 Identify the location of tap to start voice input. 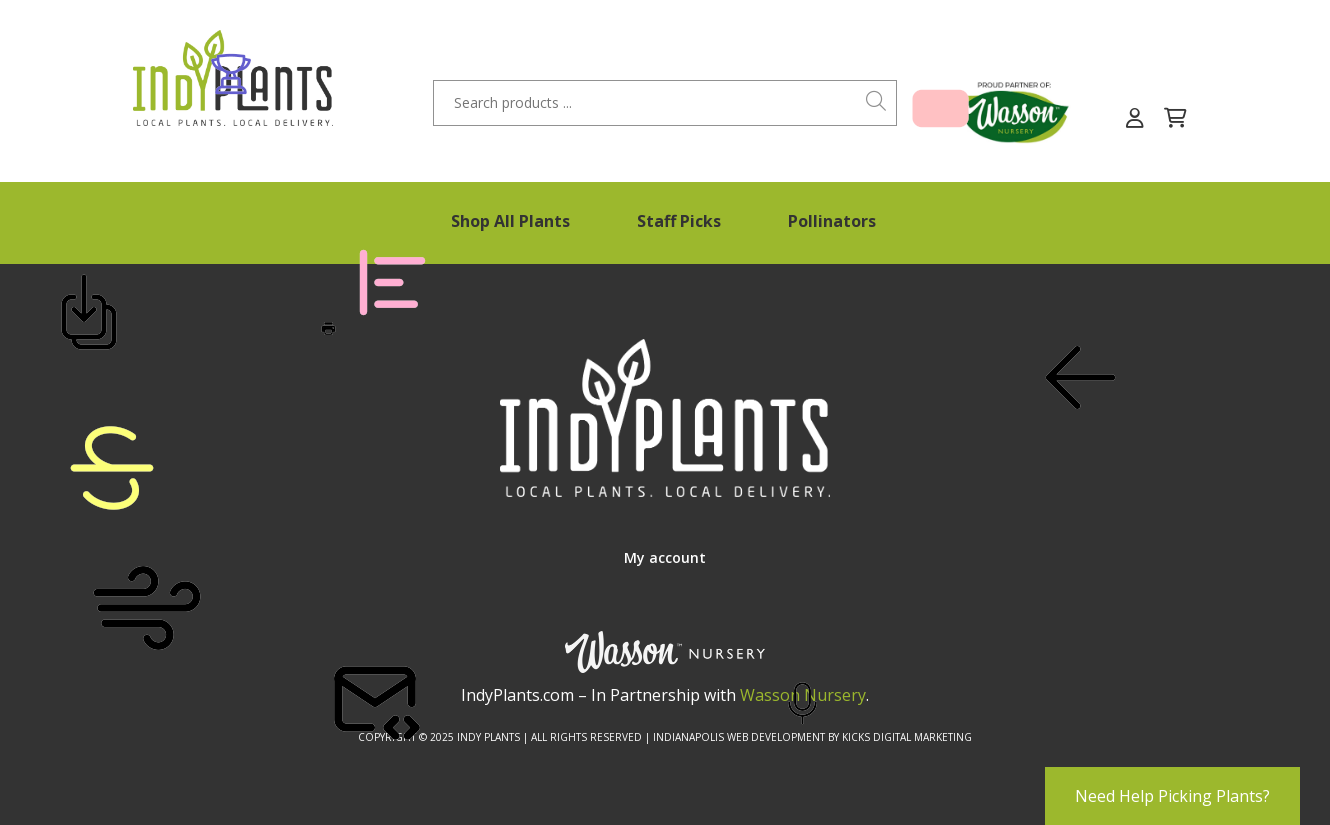
(802, 702).